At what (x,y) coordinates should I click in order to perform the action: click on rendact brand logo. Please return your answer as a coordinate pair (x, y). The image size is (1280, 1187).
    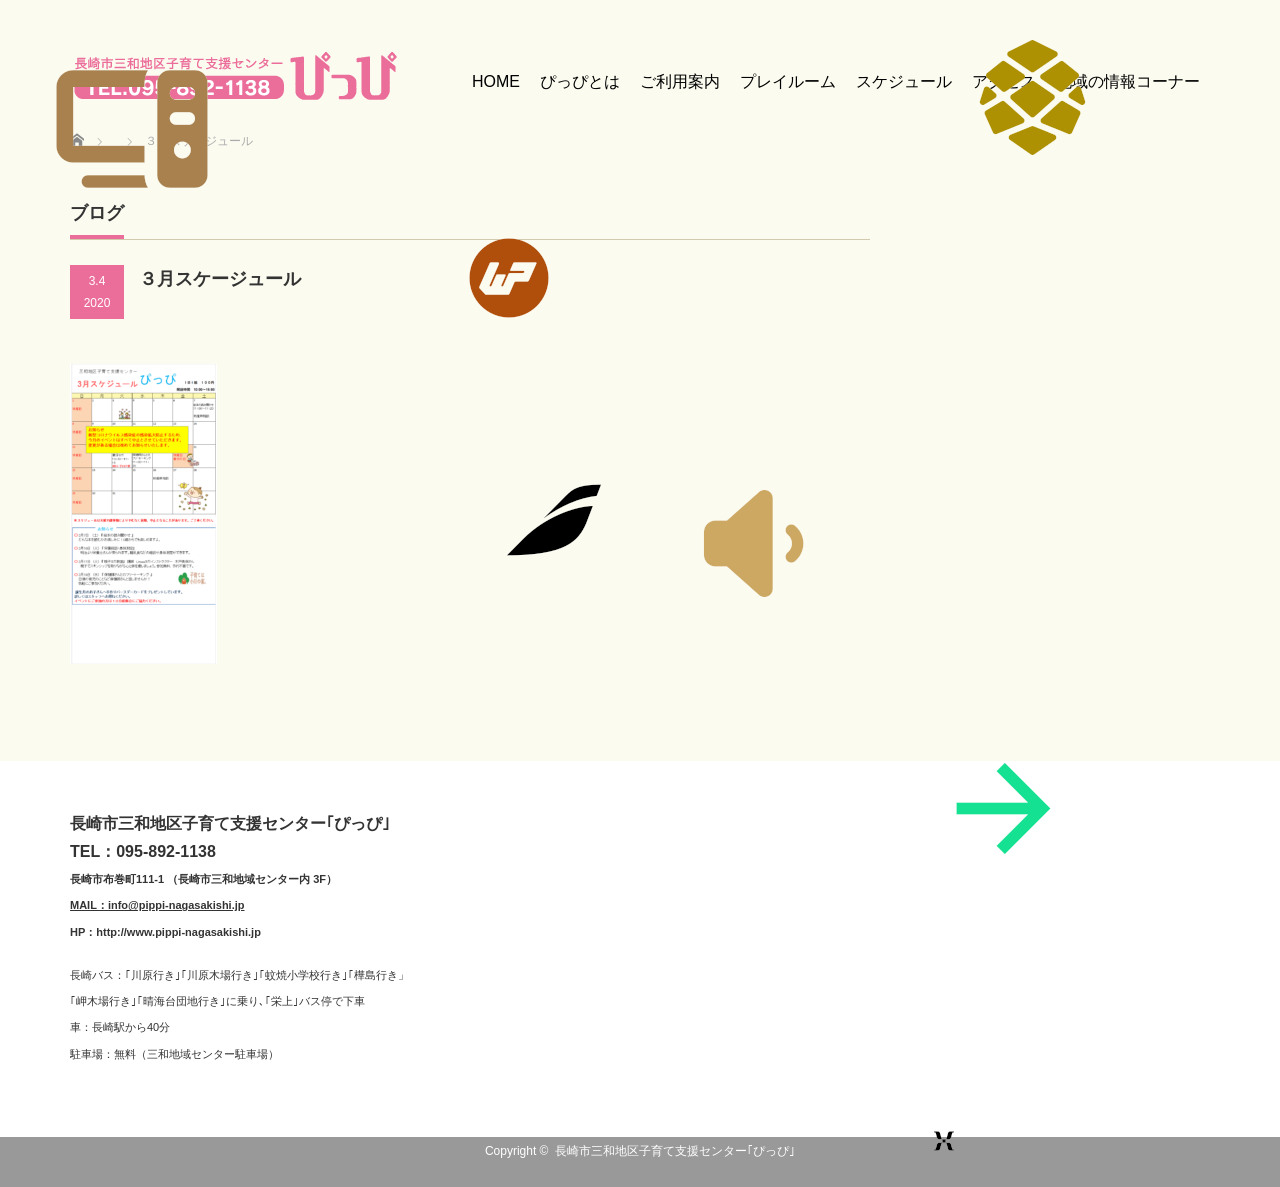
    Looking at the image, I should click on (509, 278).